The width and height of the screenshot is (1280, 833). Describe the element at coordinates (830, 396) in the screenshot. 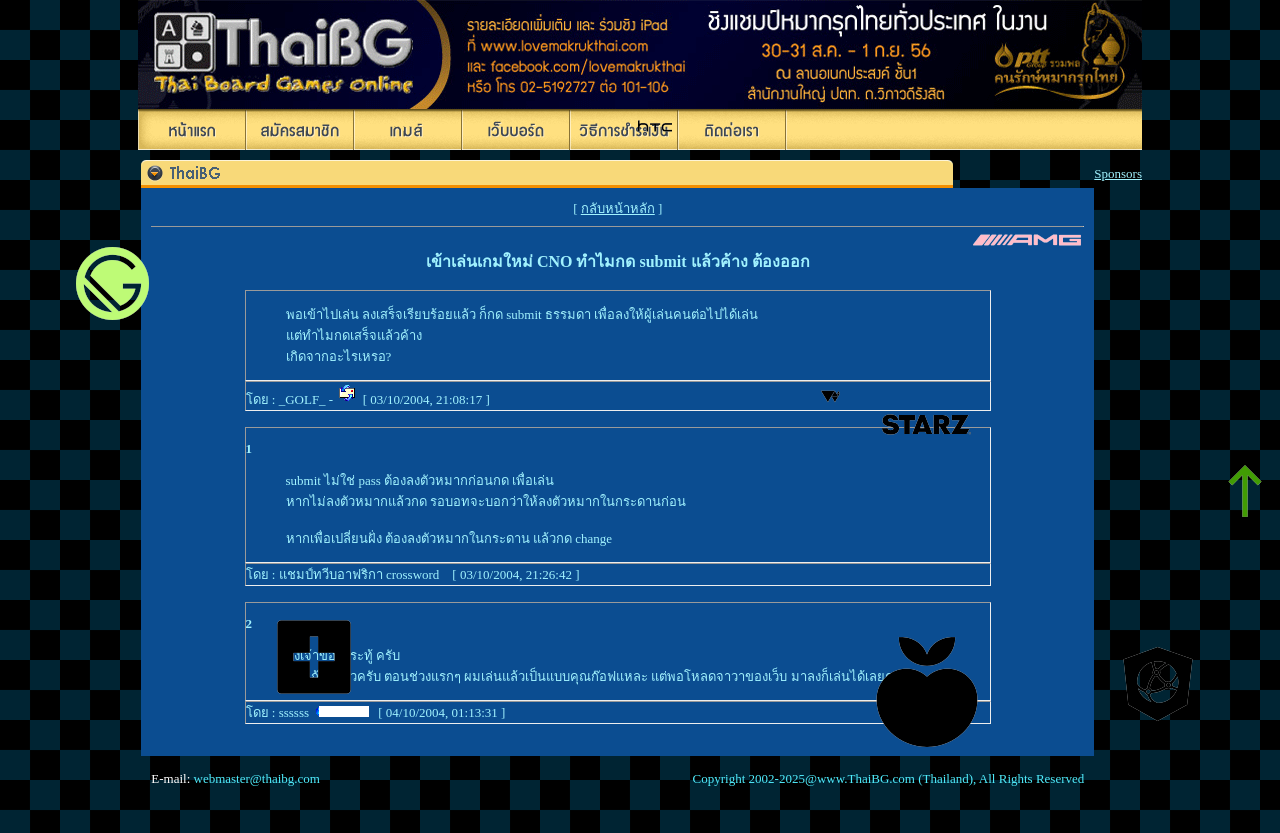

I see `WebGPU technology or API branding` at that location.